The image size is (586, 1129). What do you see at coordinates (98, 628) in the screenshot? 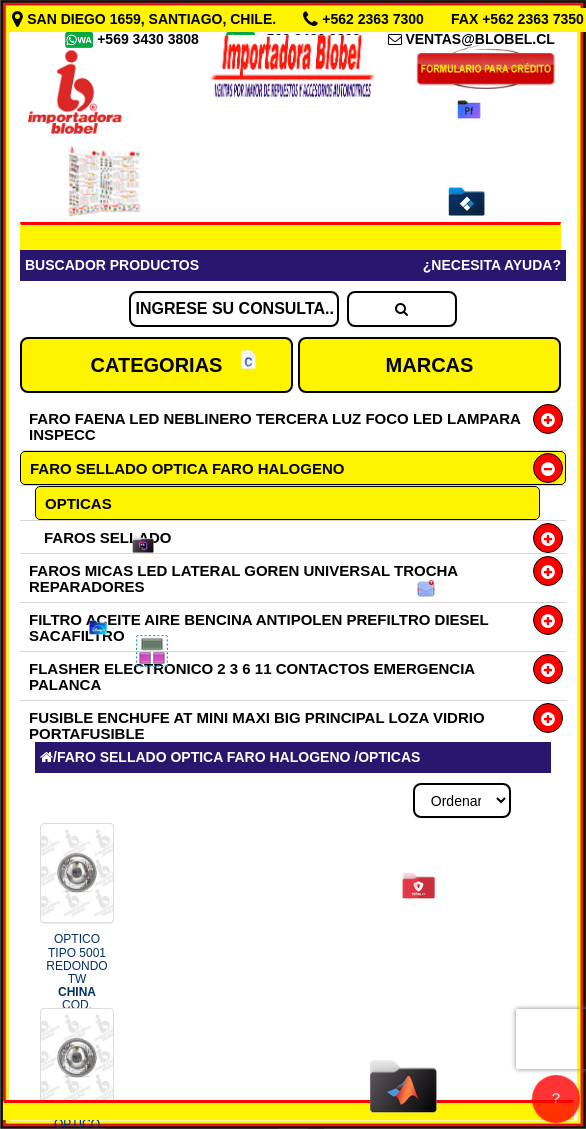
I see `open disney+ media folder` at bounding box center [98, 628].